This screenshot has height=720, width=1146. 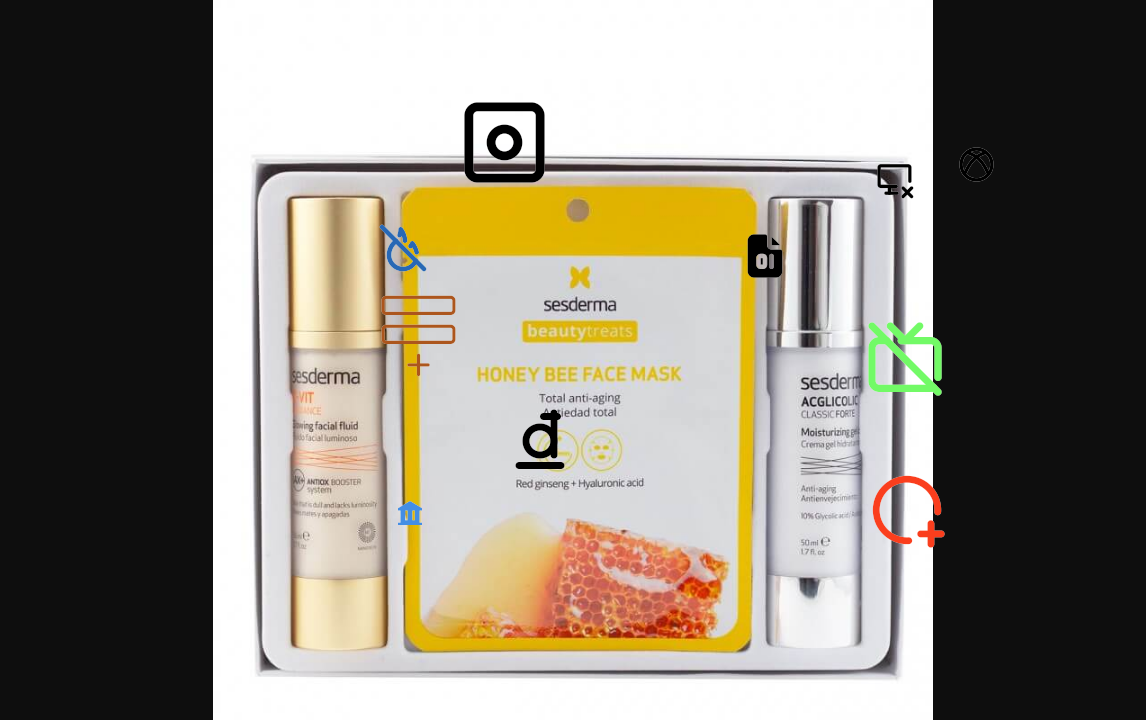 What do you see at coordinates (765, 256) in the screenshot?
I see `view a file containing numerical data` at bounding box center [765, 256].